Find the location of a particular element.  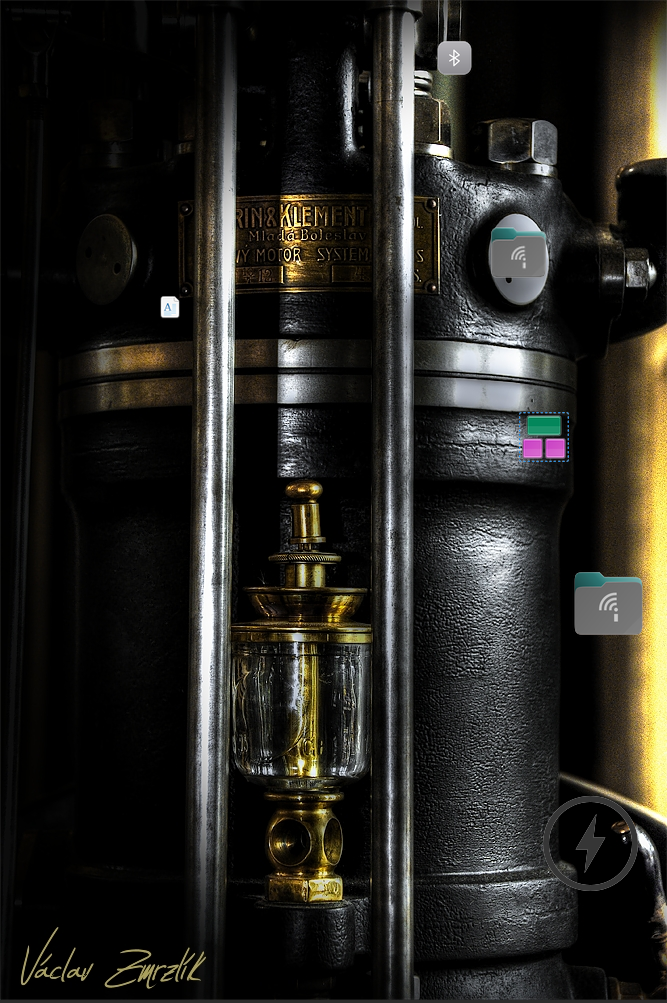

access power and battery settings is located at coordinates (590, 843).